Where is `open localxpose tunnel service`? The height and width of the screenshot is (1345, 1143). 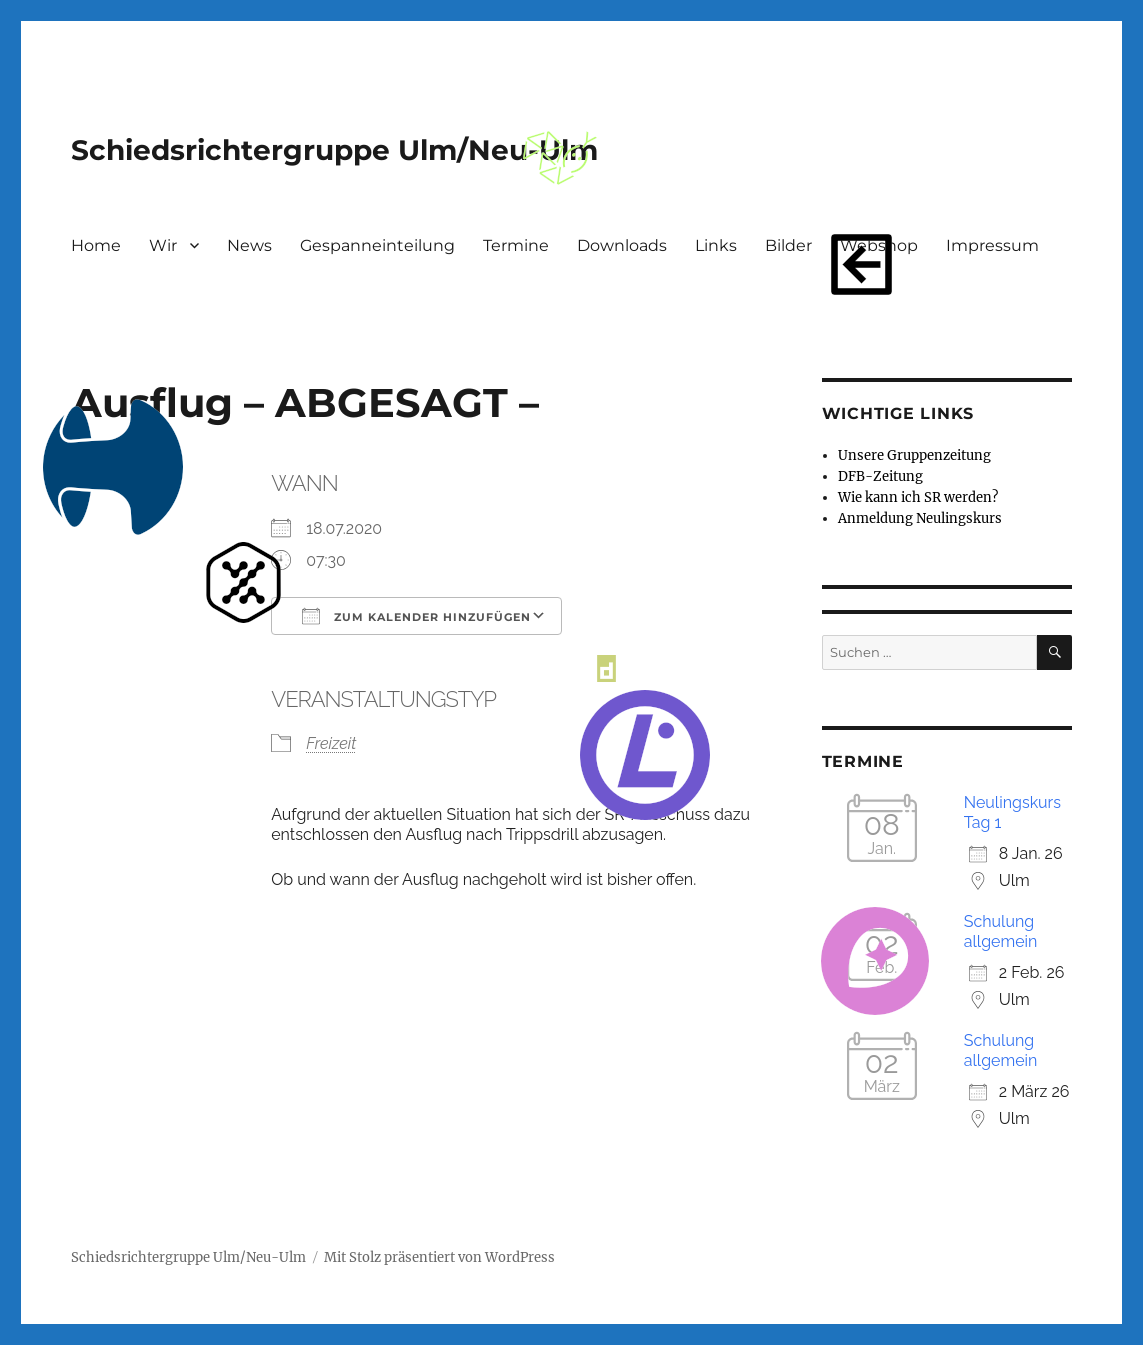 open localxpose tunnel service is located at coordinates (243, 582).